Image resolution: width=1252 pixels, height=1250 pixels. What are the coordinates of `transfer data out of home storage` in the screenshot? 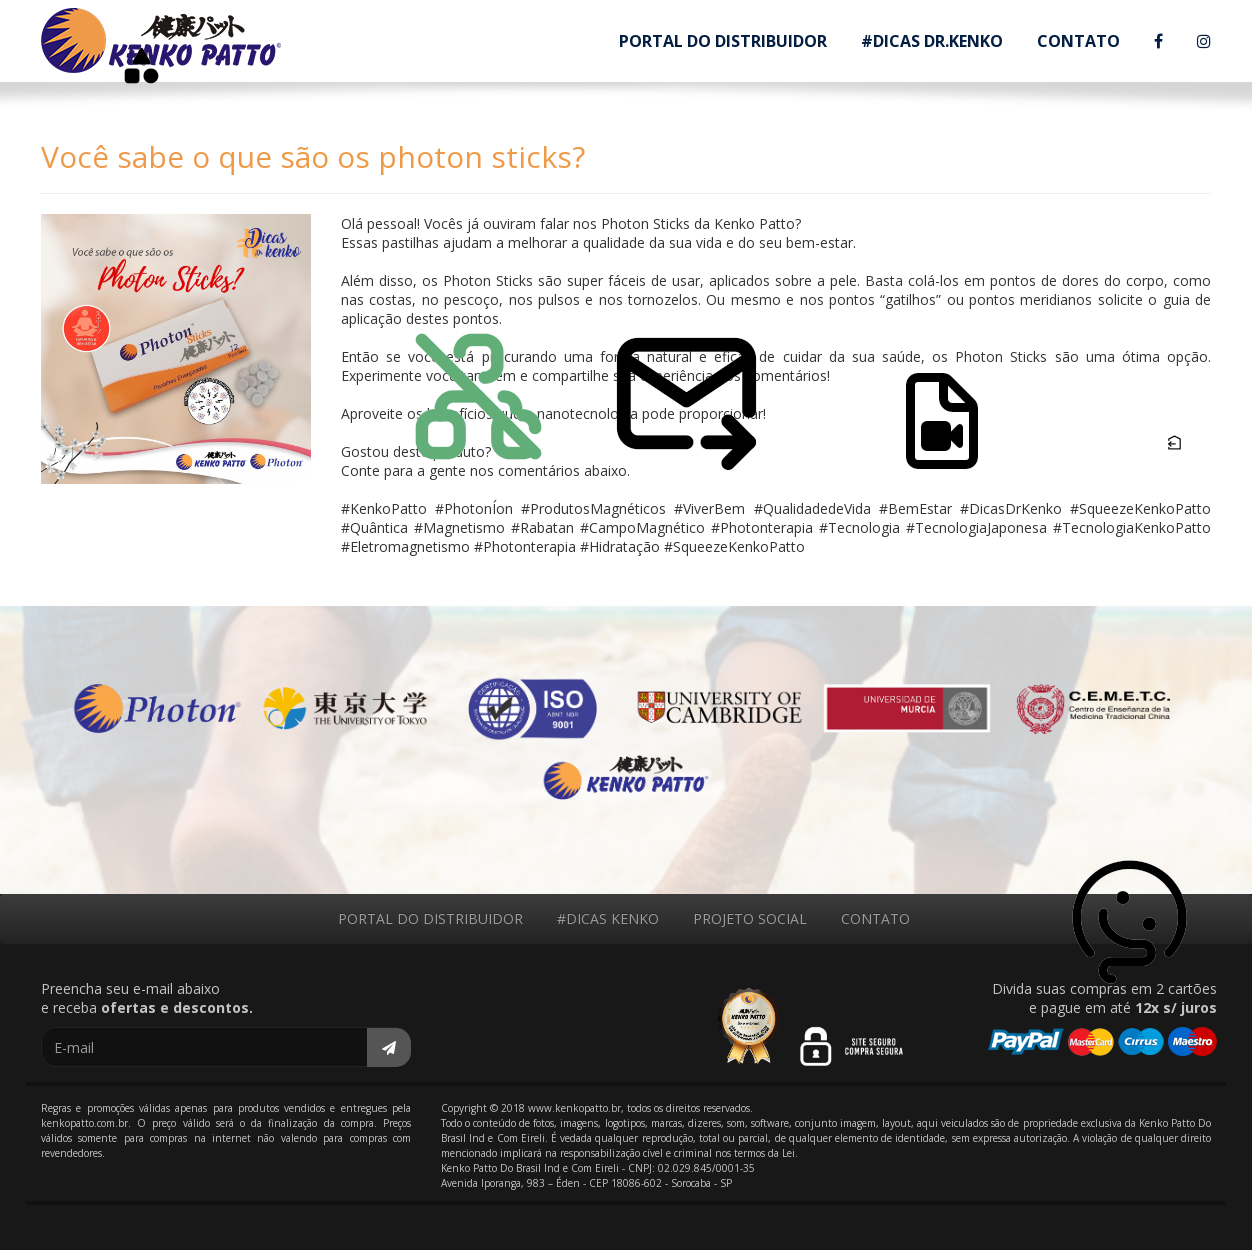 It's located at (1174, 442).